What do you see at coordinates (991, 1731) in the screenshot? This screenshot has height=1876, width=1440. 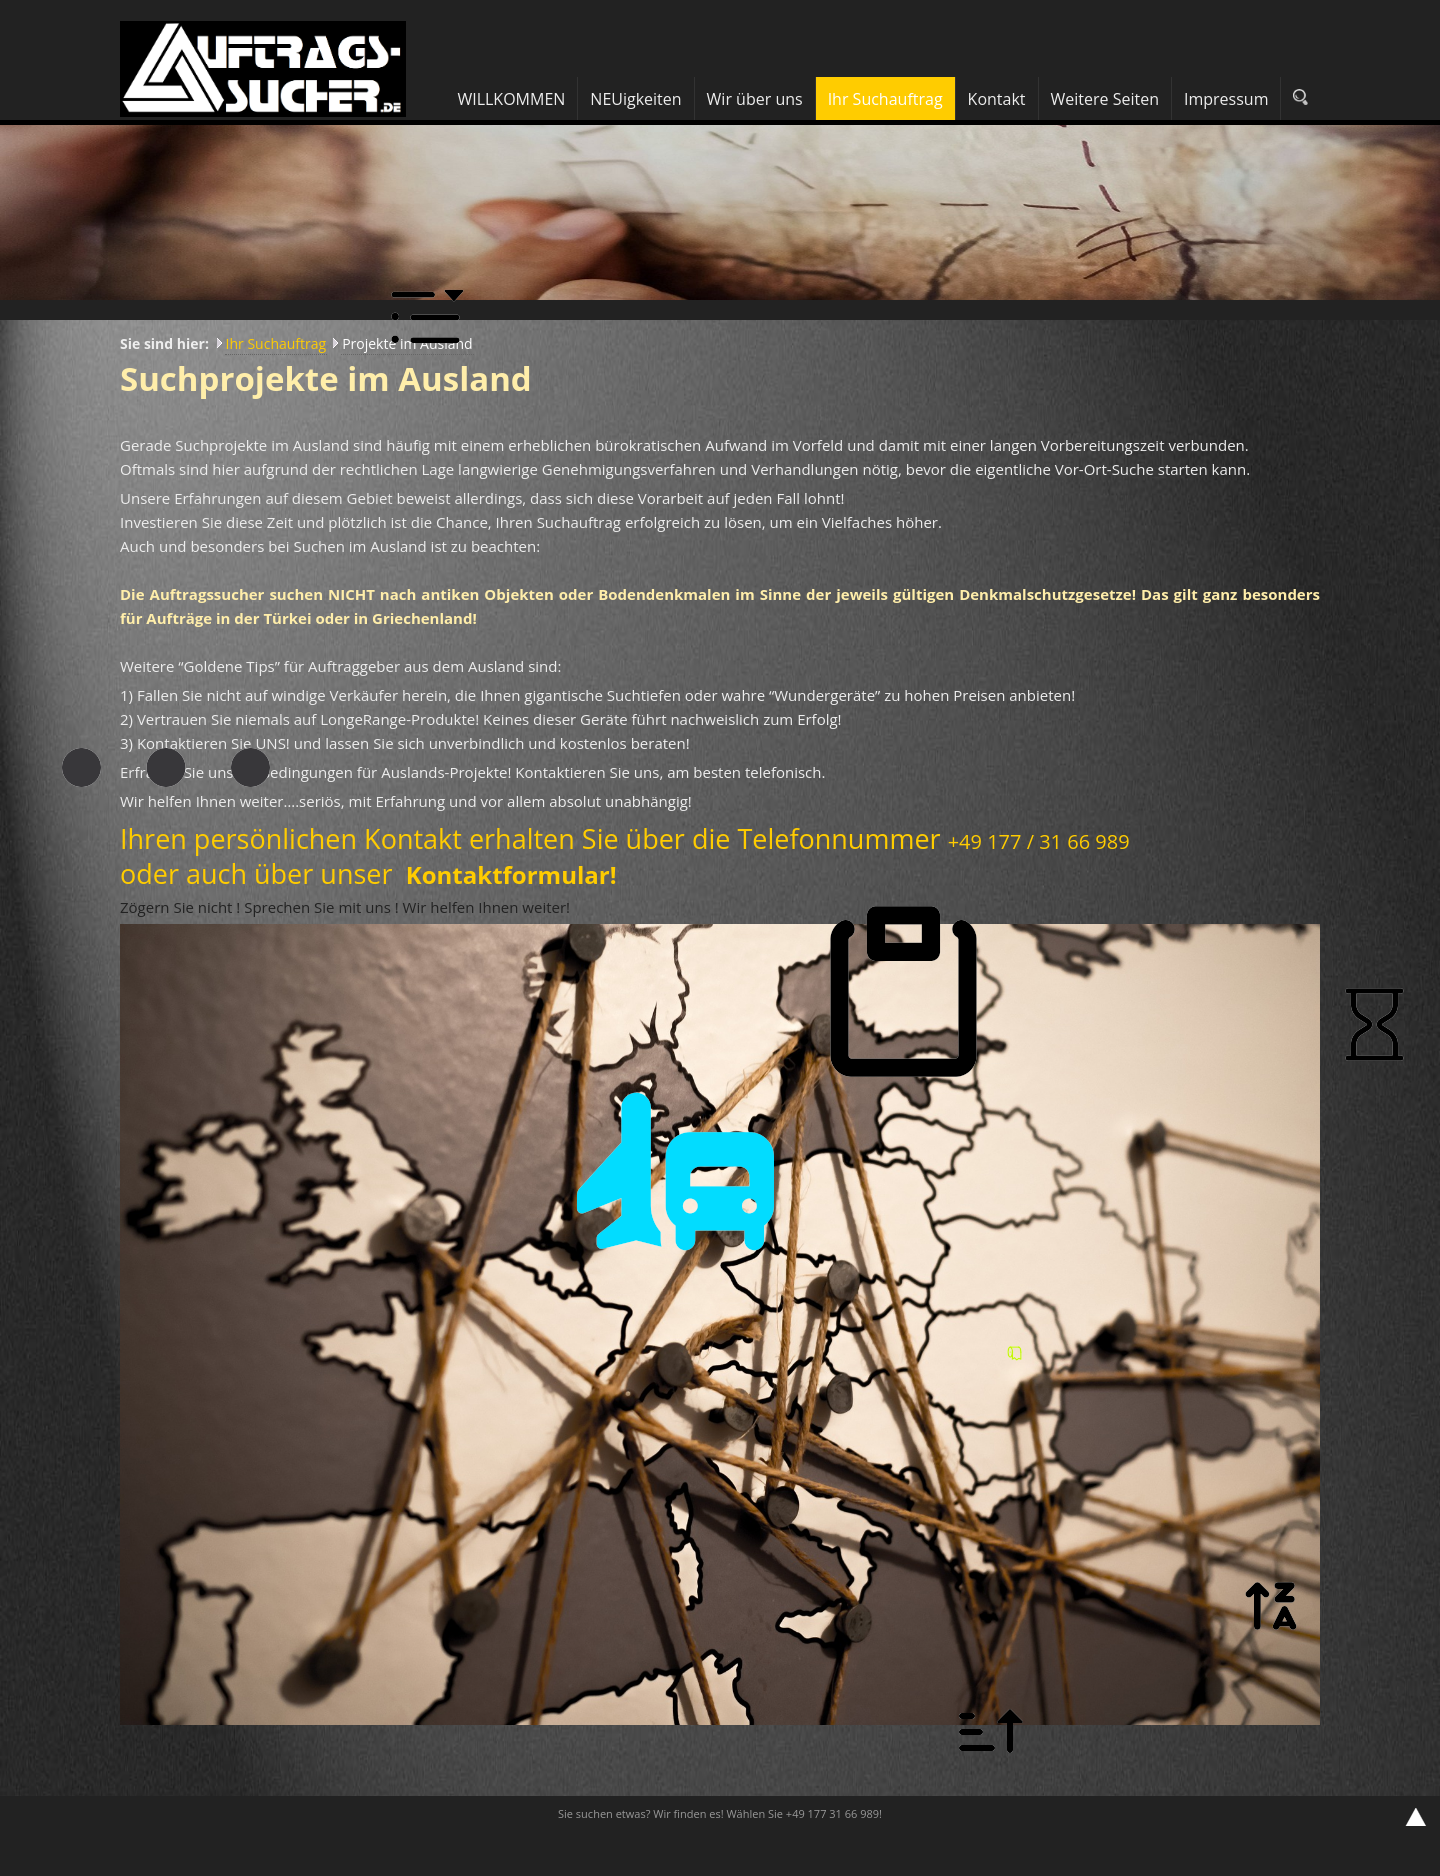 I see `sort items in ascending order` at bounding box center [991, 1731].